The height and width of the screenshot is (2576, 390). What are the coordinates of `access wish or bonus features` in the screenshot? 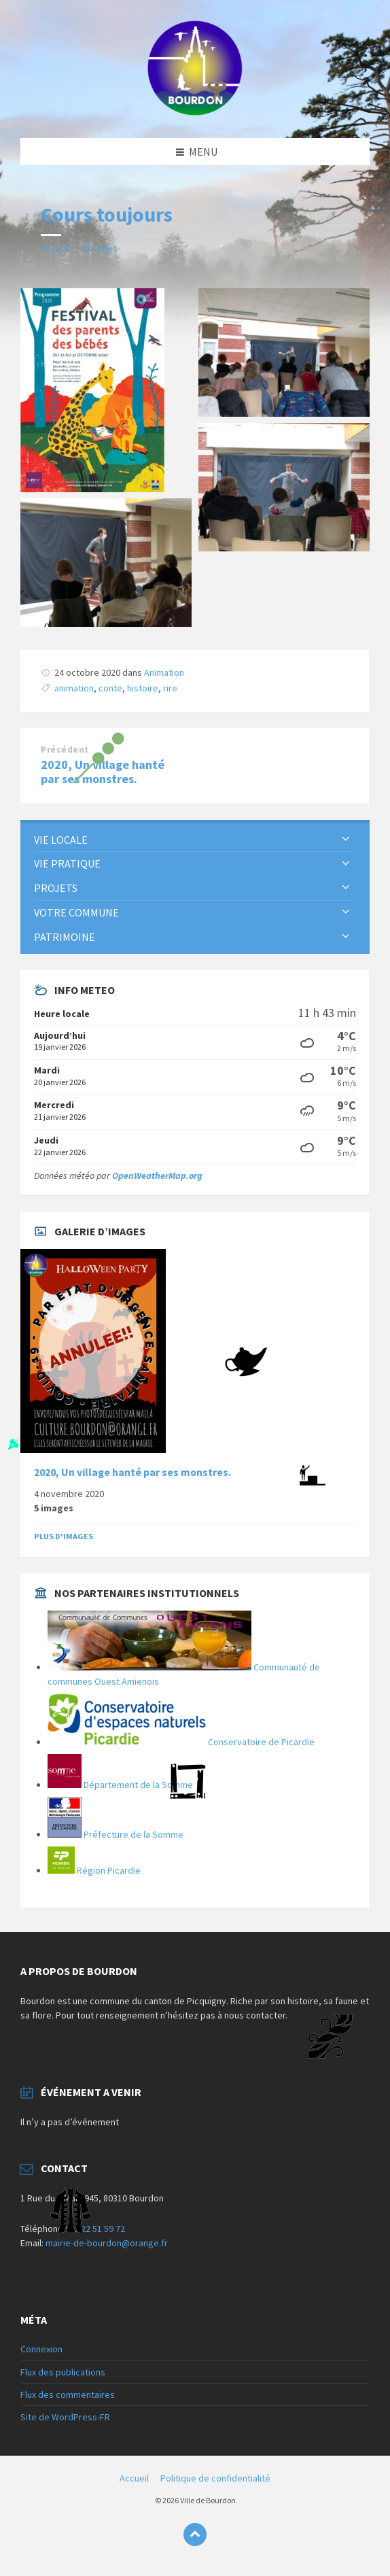 It's located at (246, 1362).